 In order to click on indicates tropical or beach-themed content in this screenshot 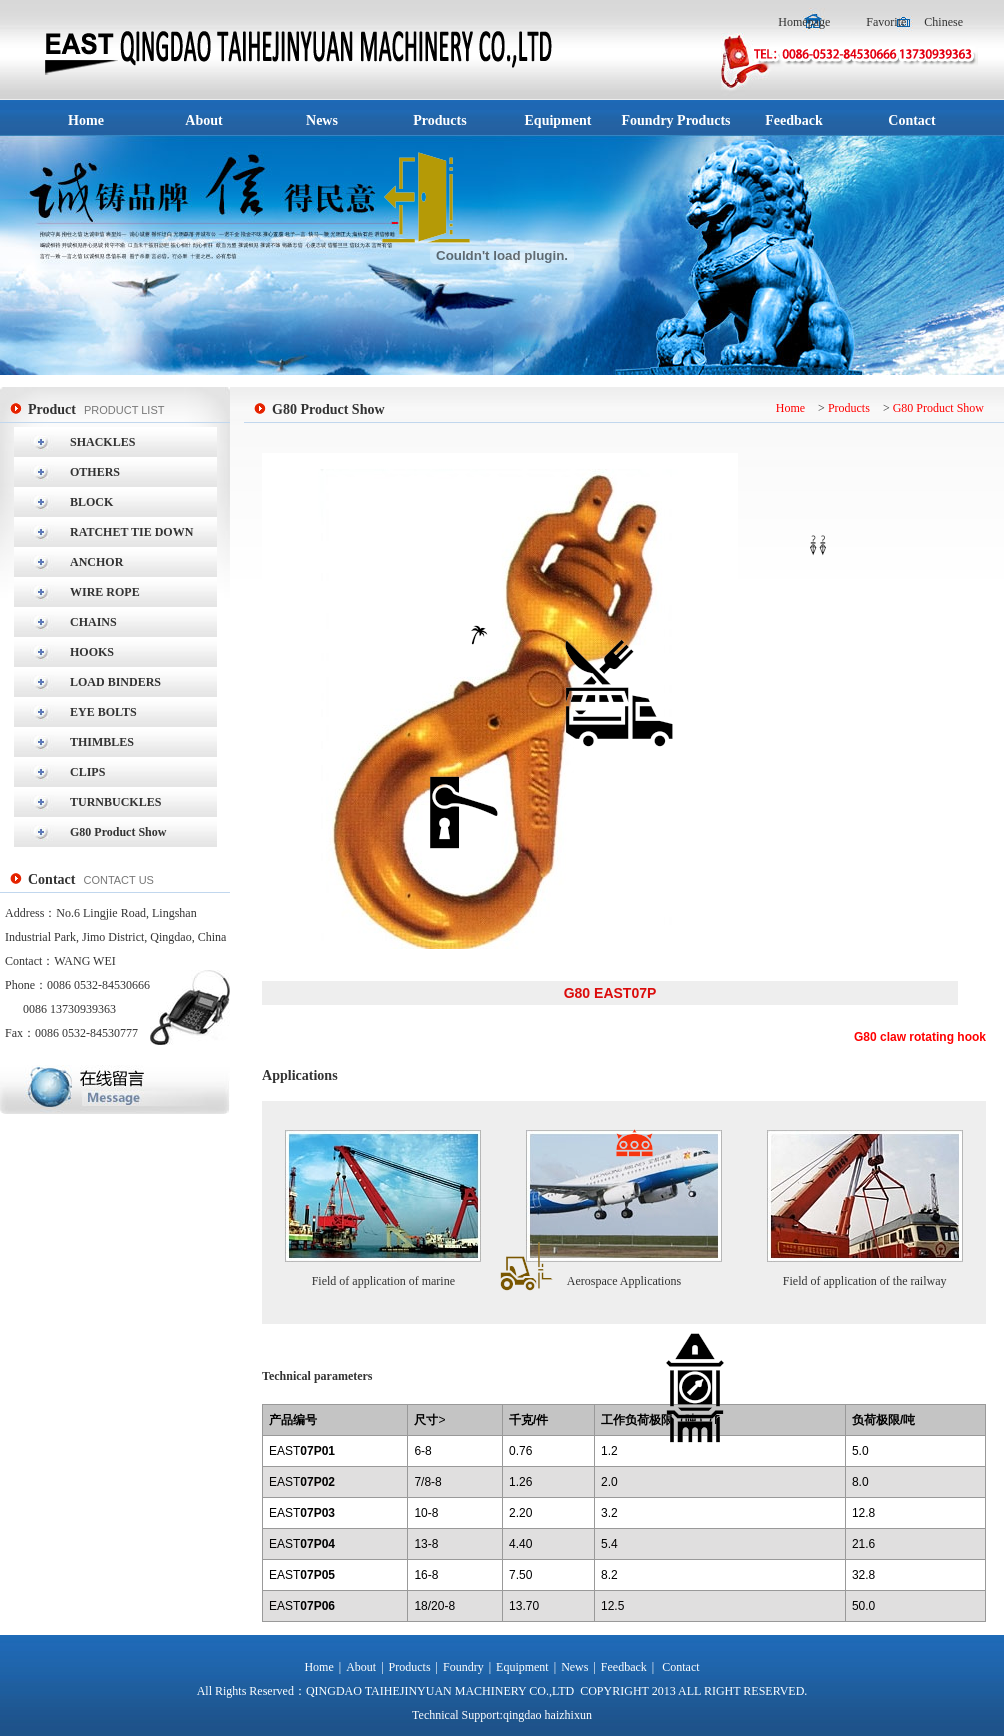, I will do `click(479, 635)`.